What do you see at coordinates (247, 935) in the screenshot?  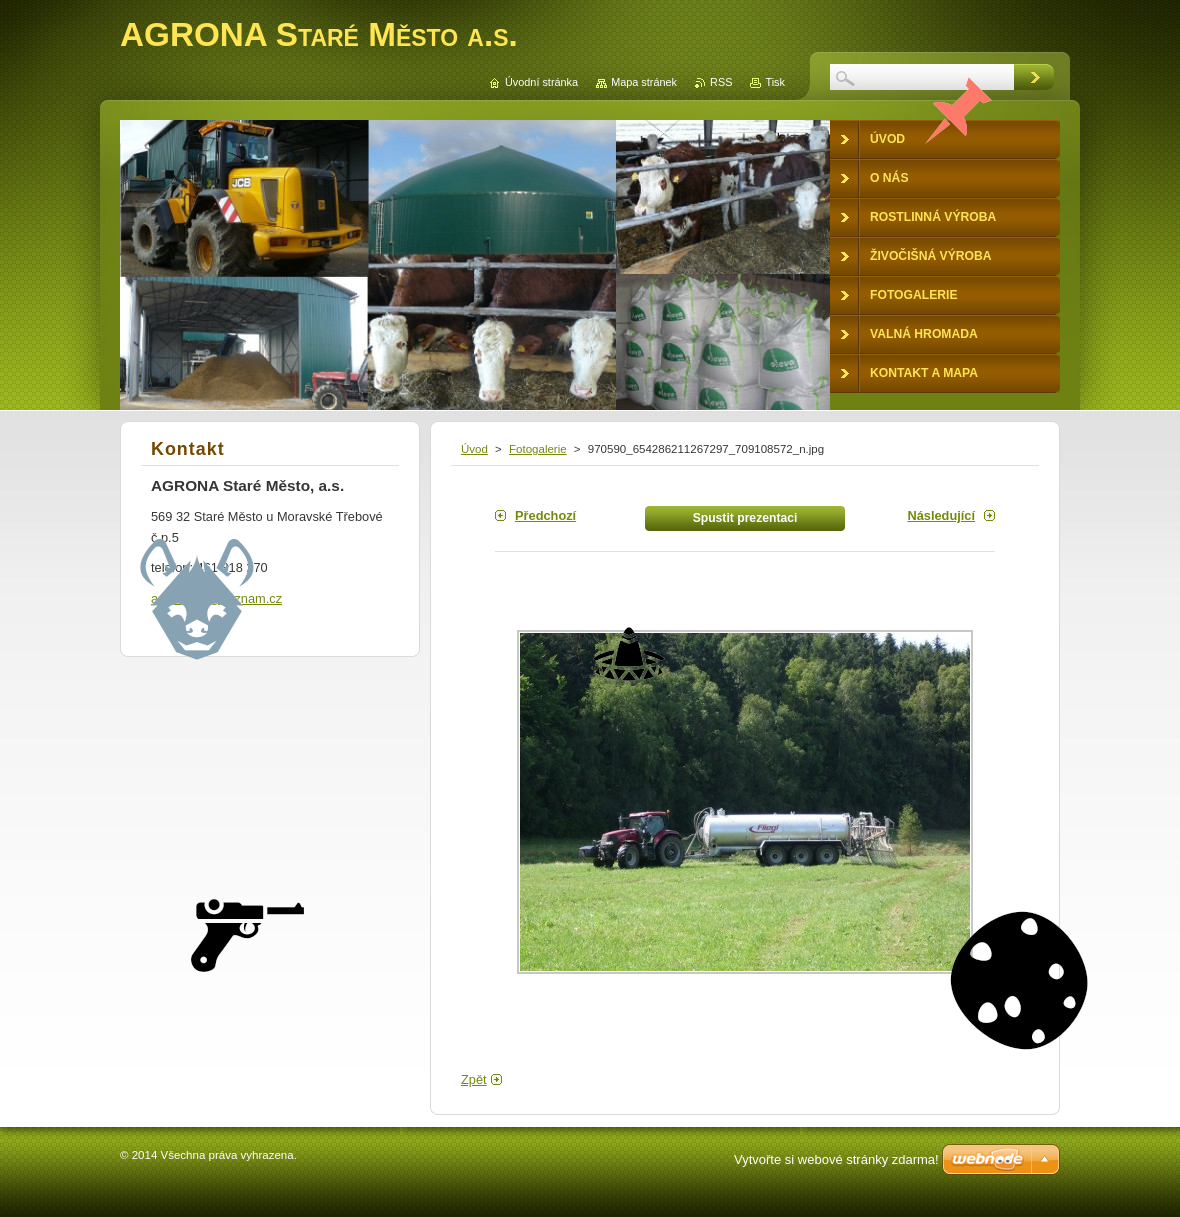 I see `access weapons or firearms inventory` at bounding box center [247, 935].